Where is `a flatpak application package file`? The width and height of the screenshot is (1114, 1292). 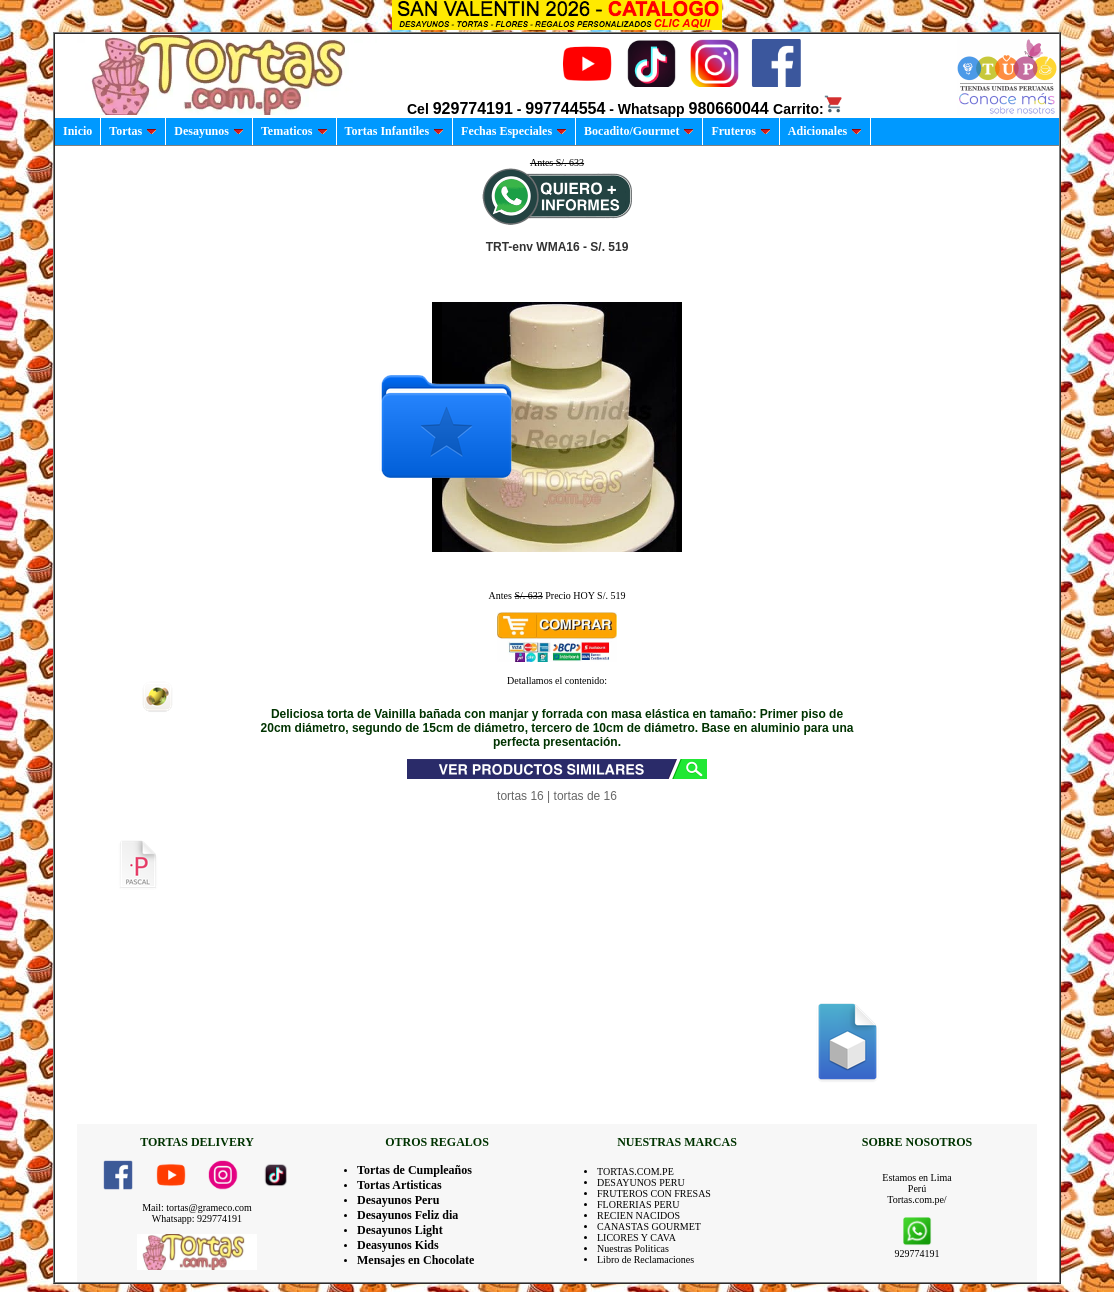
a flatpak application package file is located at coordinates (847, 1041).